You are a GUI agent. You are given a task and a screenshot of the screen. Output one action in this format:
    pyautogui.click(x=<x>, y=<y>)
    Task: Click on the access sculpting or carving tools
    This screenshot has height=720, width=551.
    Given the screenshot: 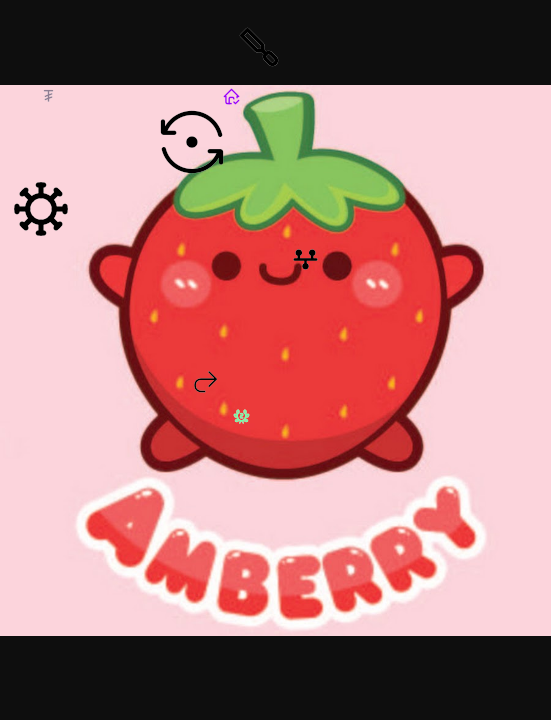 What is the action you would take?
    pyautogui.click(x=259, y=47)
    